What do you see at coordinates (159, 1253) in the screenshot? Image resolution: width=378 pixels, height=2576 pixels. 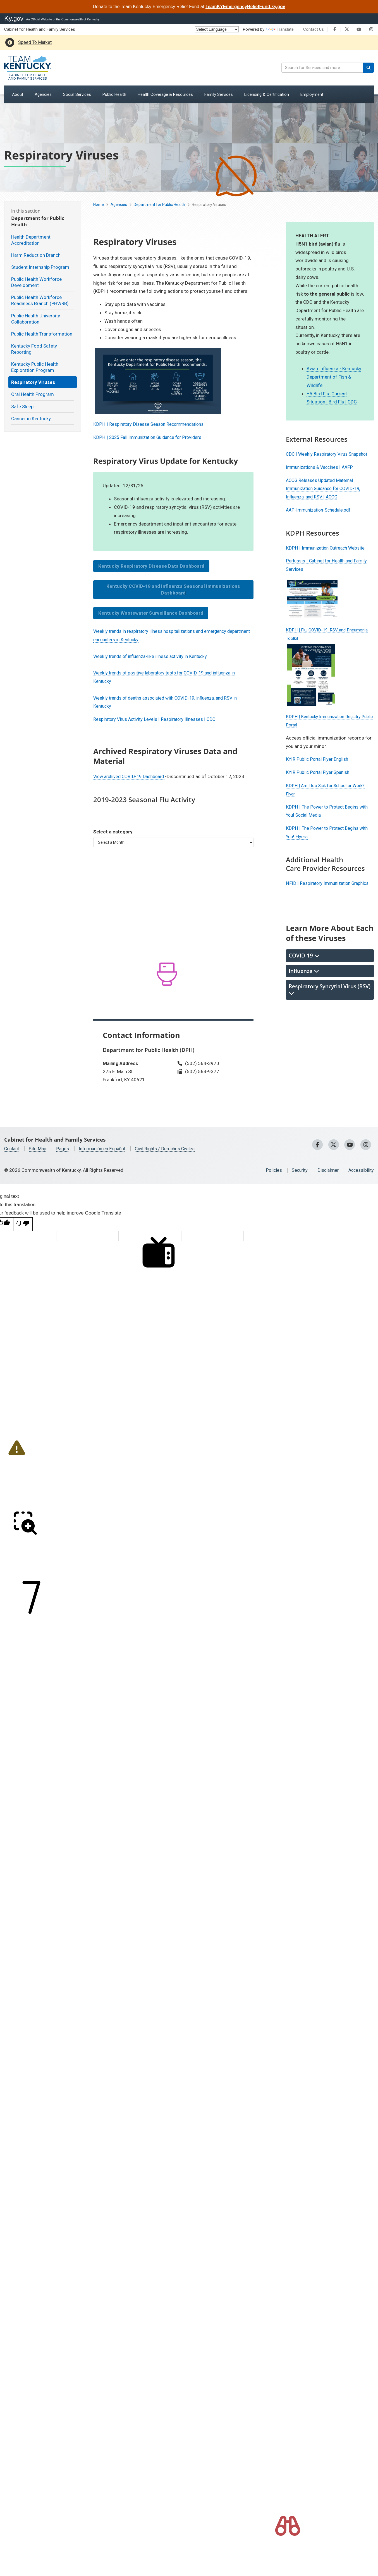 I see `access classic TV or broadcast content` at bounding box center [159, 1253].